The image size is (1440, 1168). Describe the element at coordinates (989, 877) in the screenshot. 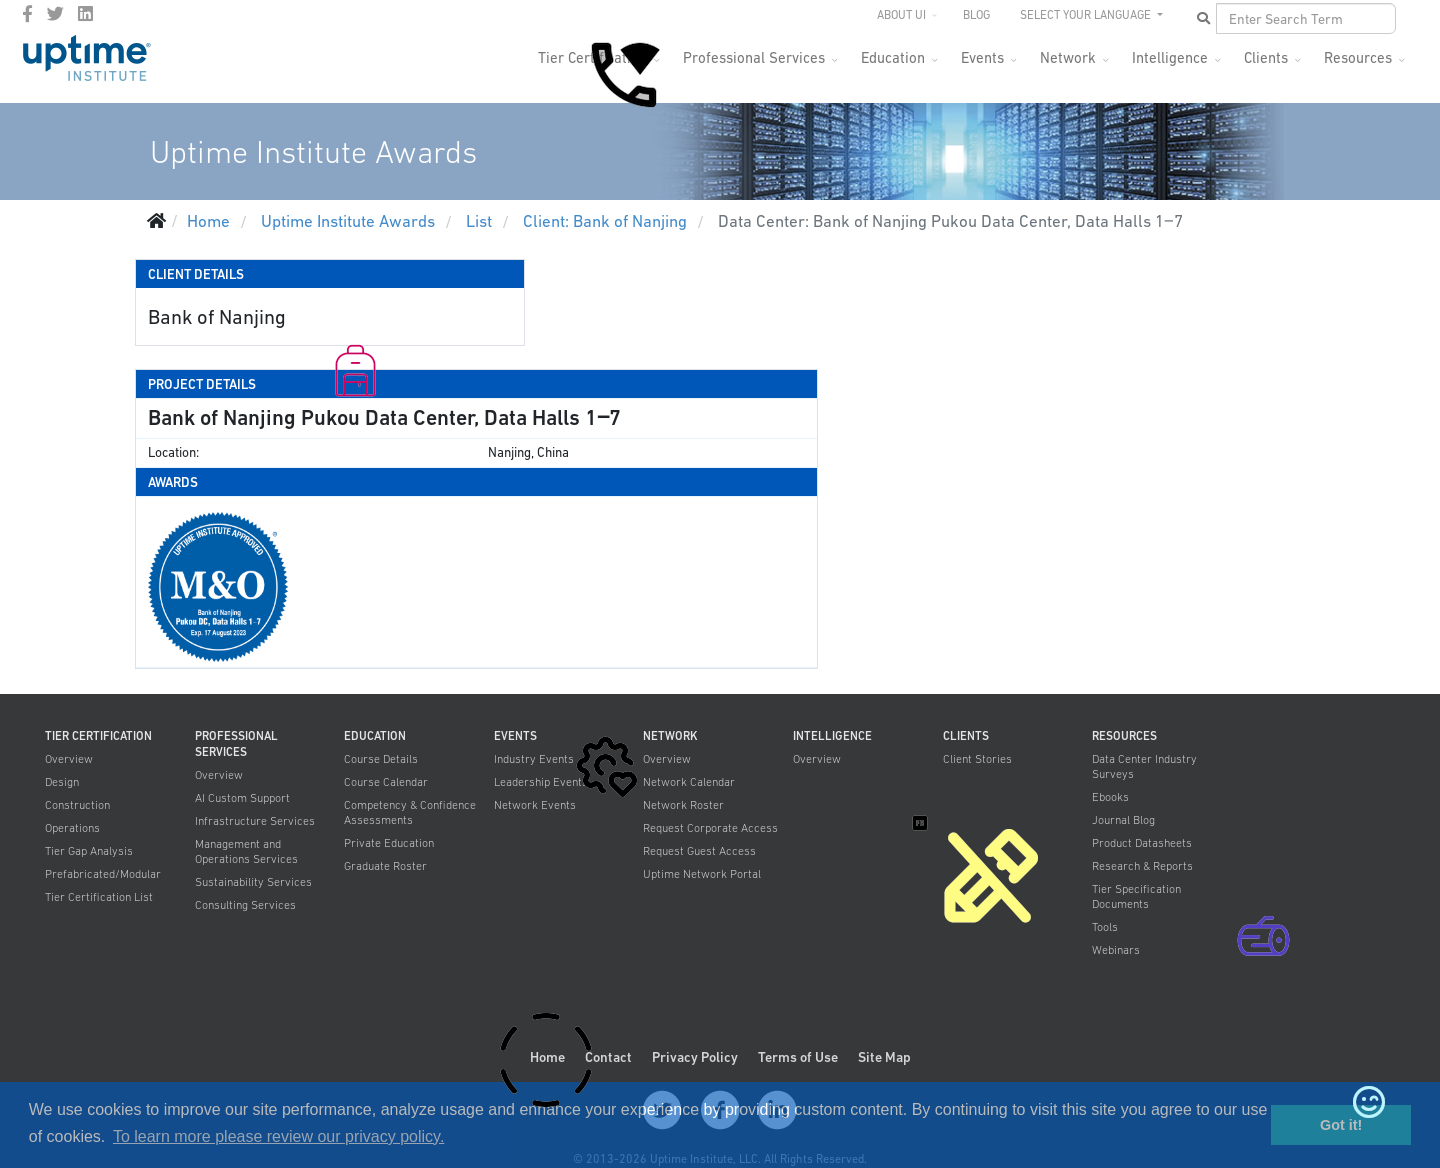

I see `editing is disabled or unavailable` at that location.